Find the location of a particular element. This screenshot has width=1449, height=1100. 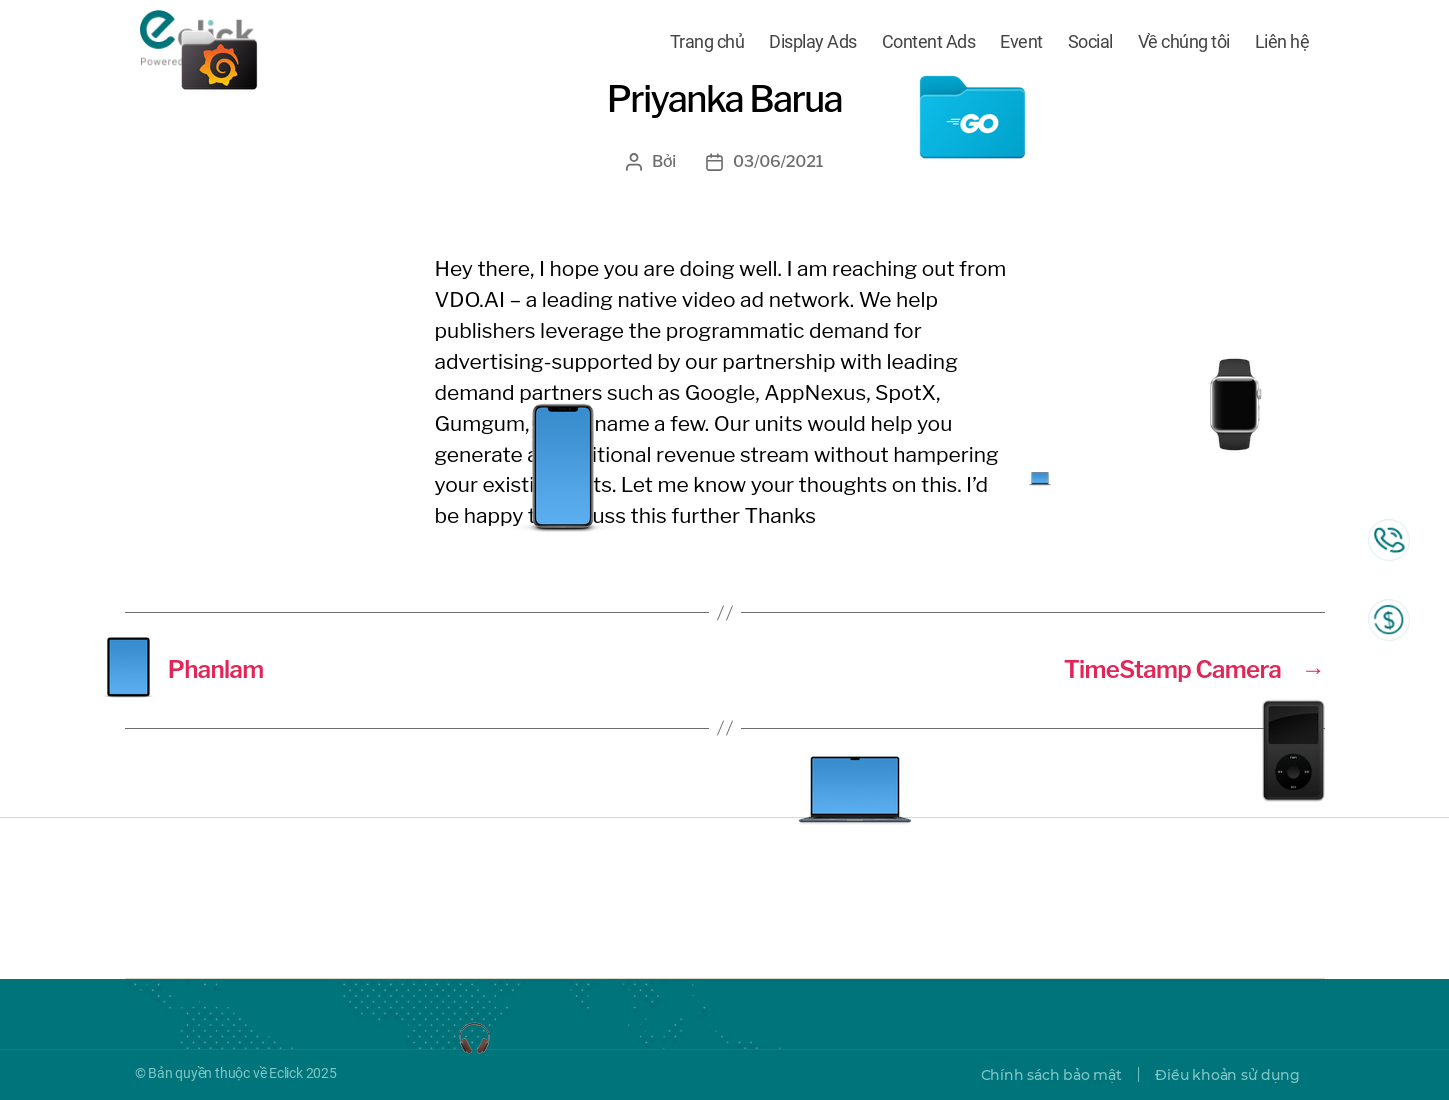

apple watch device icon is located at coordinates (1234, 404).